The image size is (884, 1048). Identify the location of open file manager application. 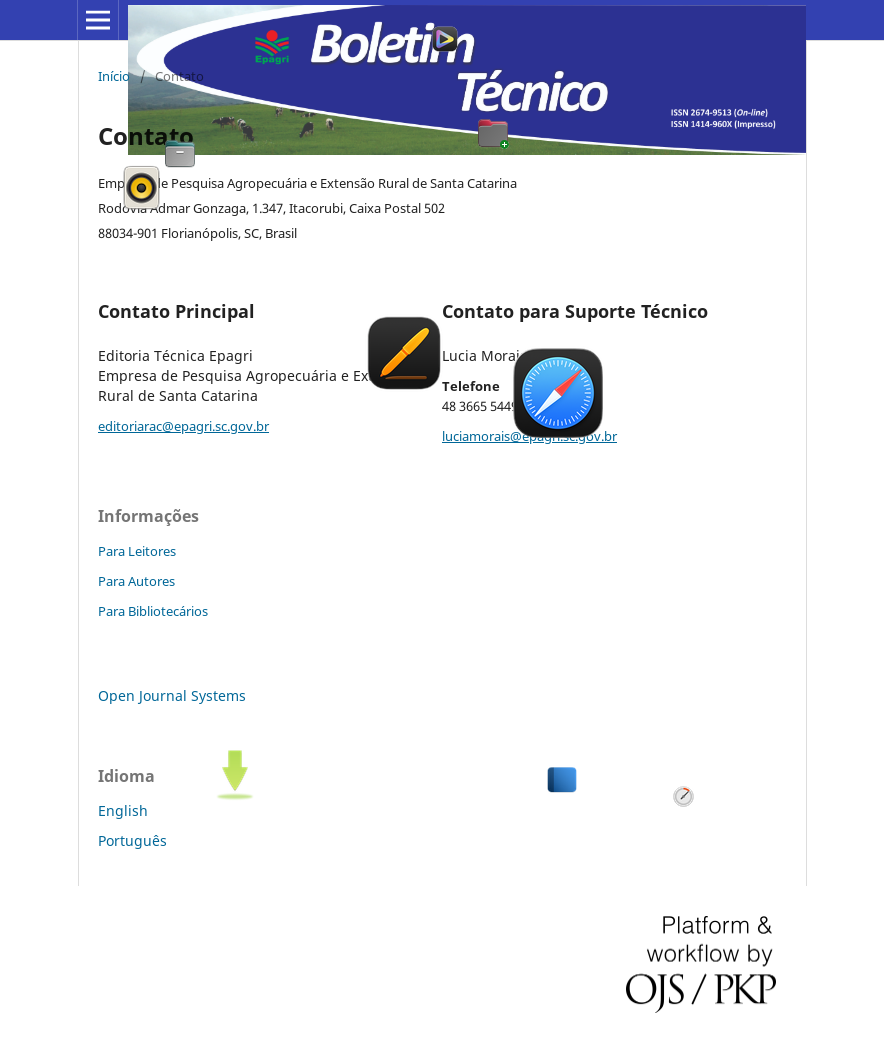
(180, 153).